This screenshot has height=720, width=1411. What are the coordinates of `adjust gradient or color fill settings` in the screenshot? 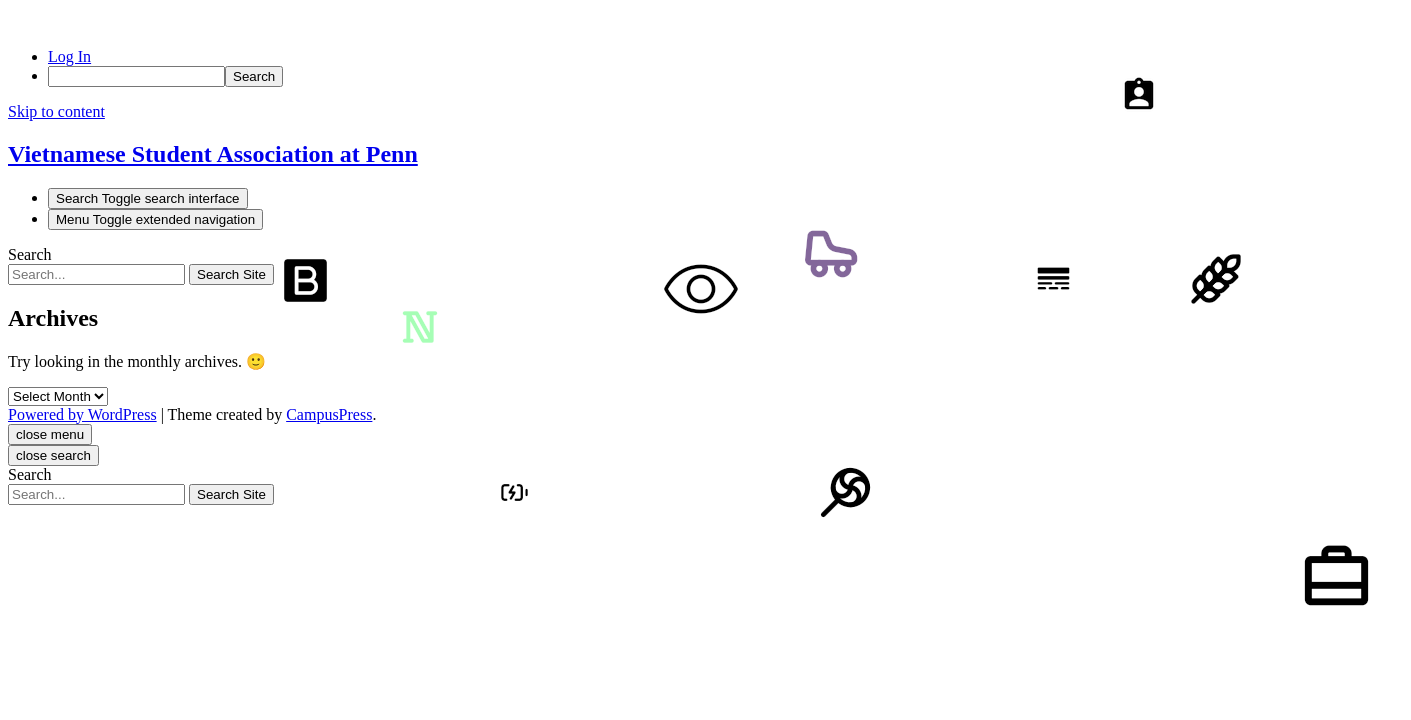 It's located at (1053, 278).